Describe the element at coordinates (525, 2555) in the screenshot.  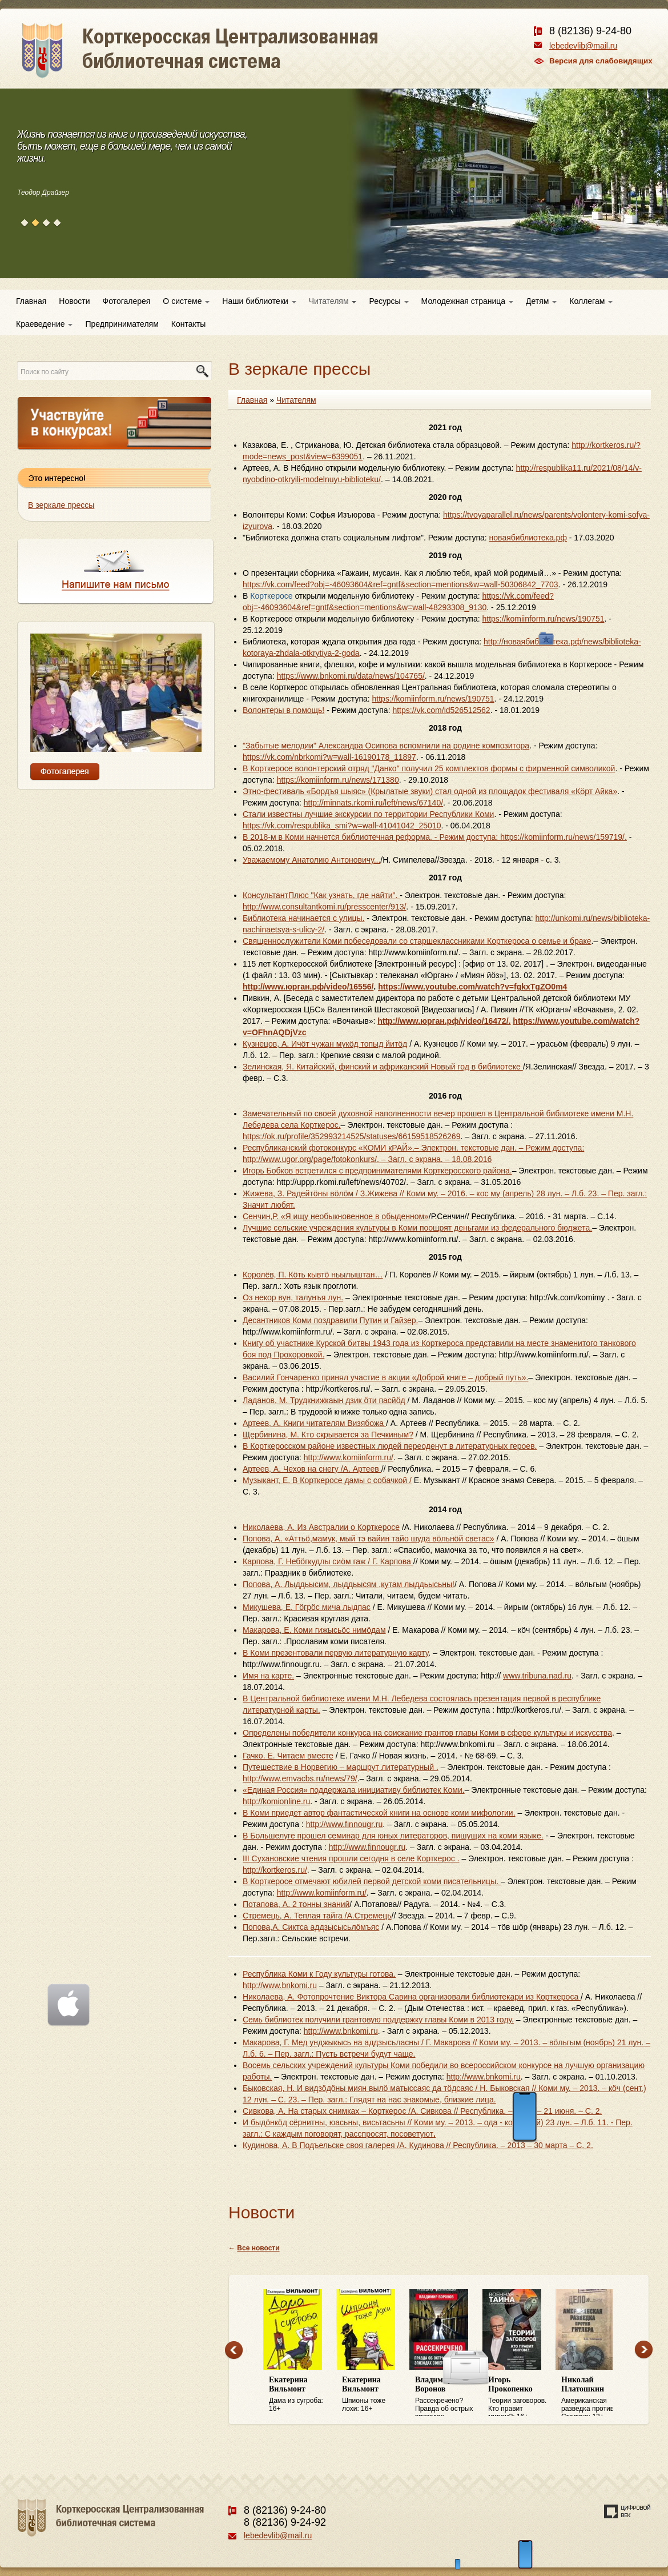
I see `iPhone 11 device icon` at that location.